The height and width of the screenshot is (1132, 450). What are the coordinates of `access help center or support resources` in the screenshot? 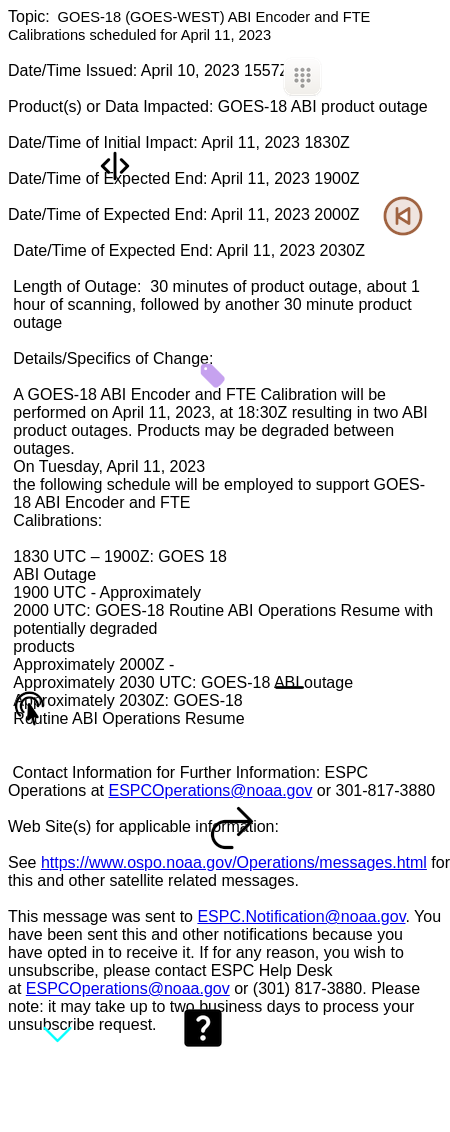 It's located at (203, 1028).